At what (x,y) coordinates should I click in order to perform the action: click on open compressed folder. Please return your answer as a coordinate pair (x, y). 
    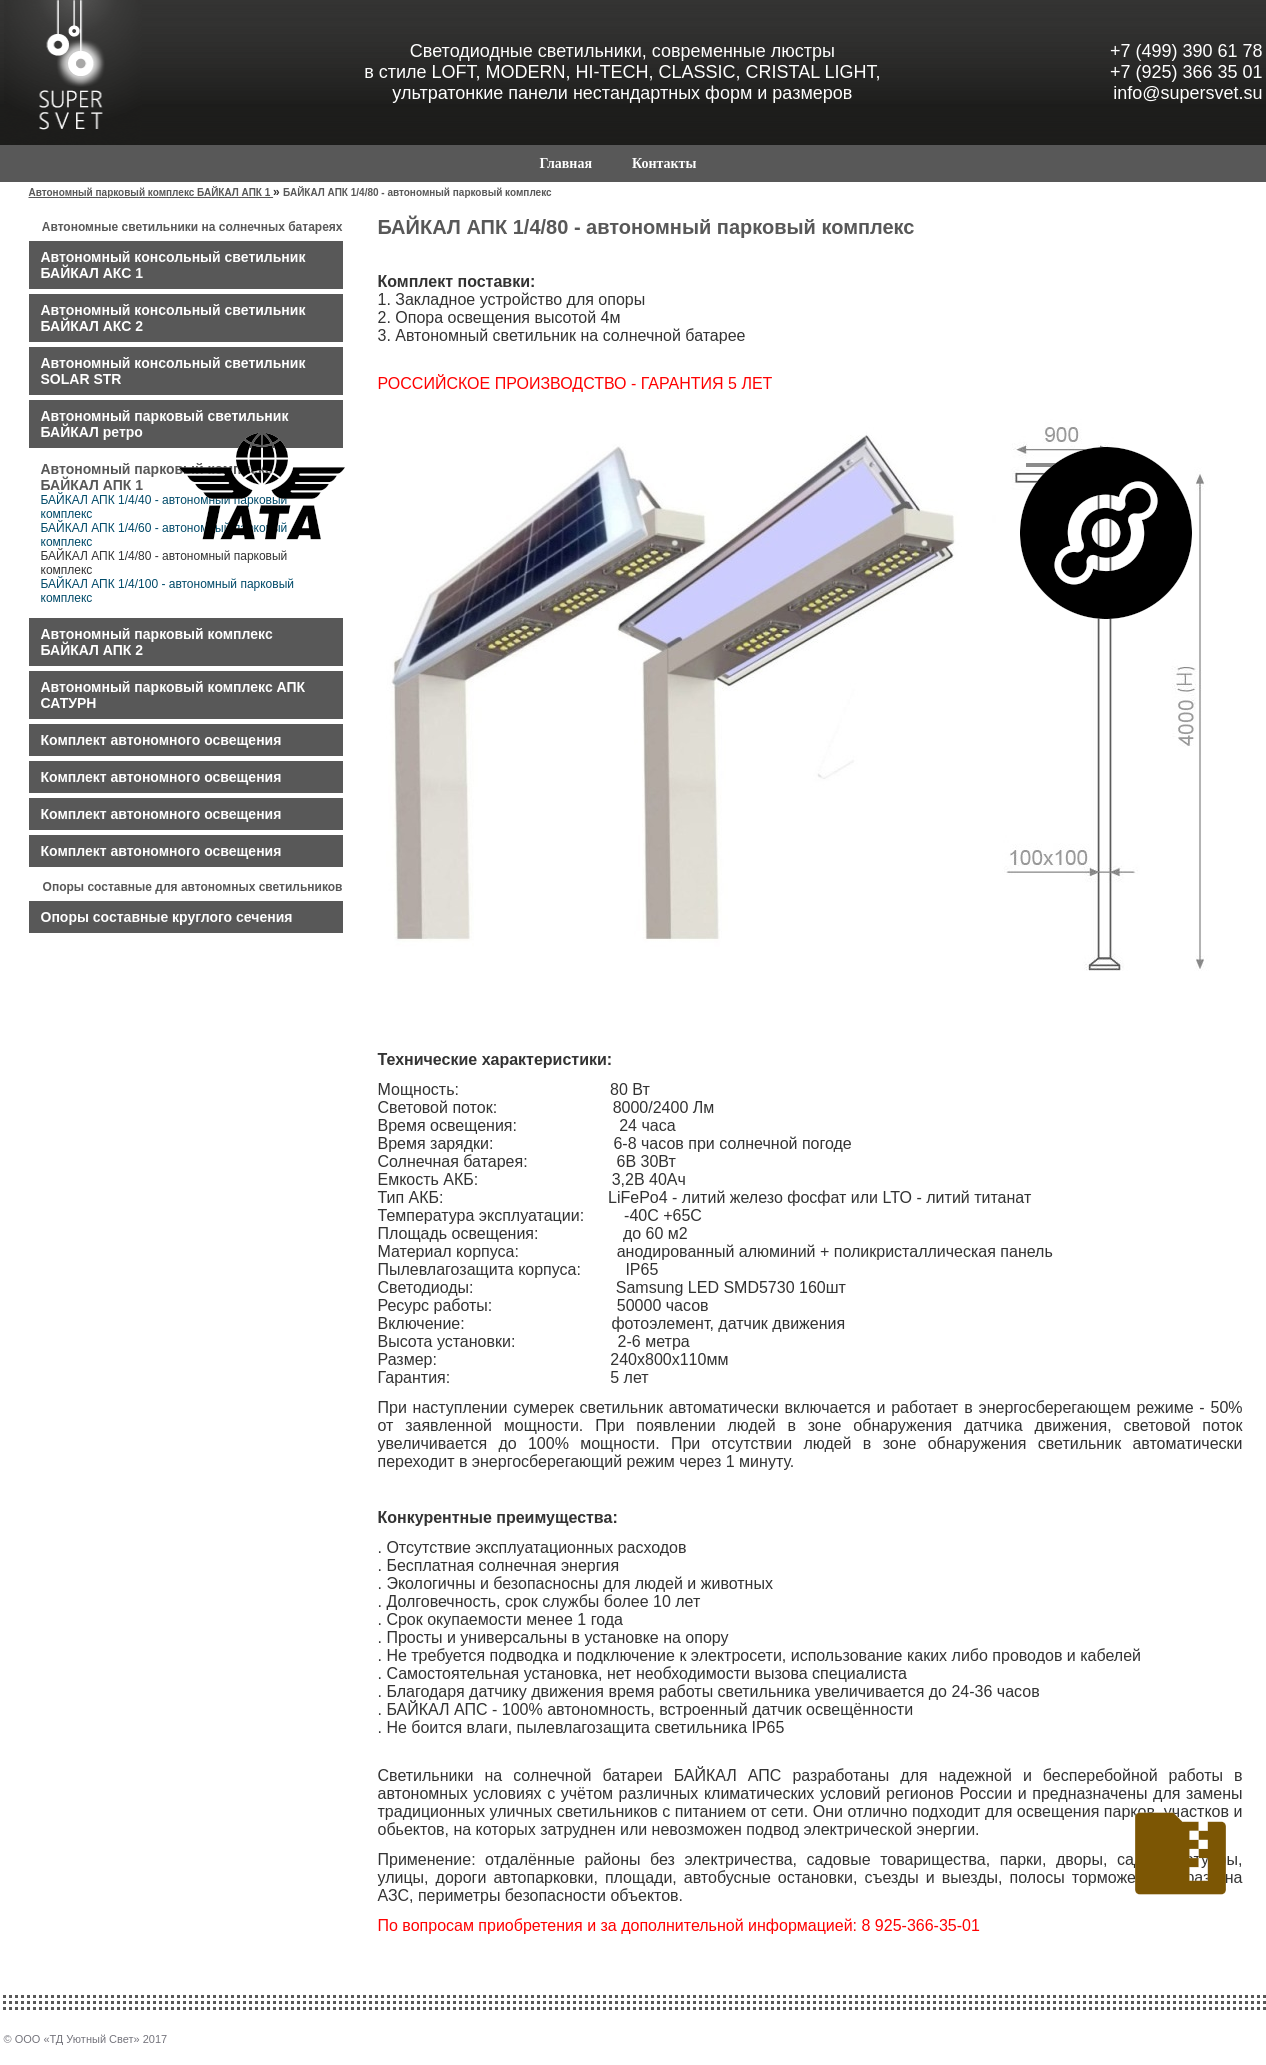
    Looking at the image, I should click on (1180, 1853).